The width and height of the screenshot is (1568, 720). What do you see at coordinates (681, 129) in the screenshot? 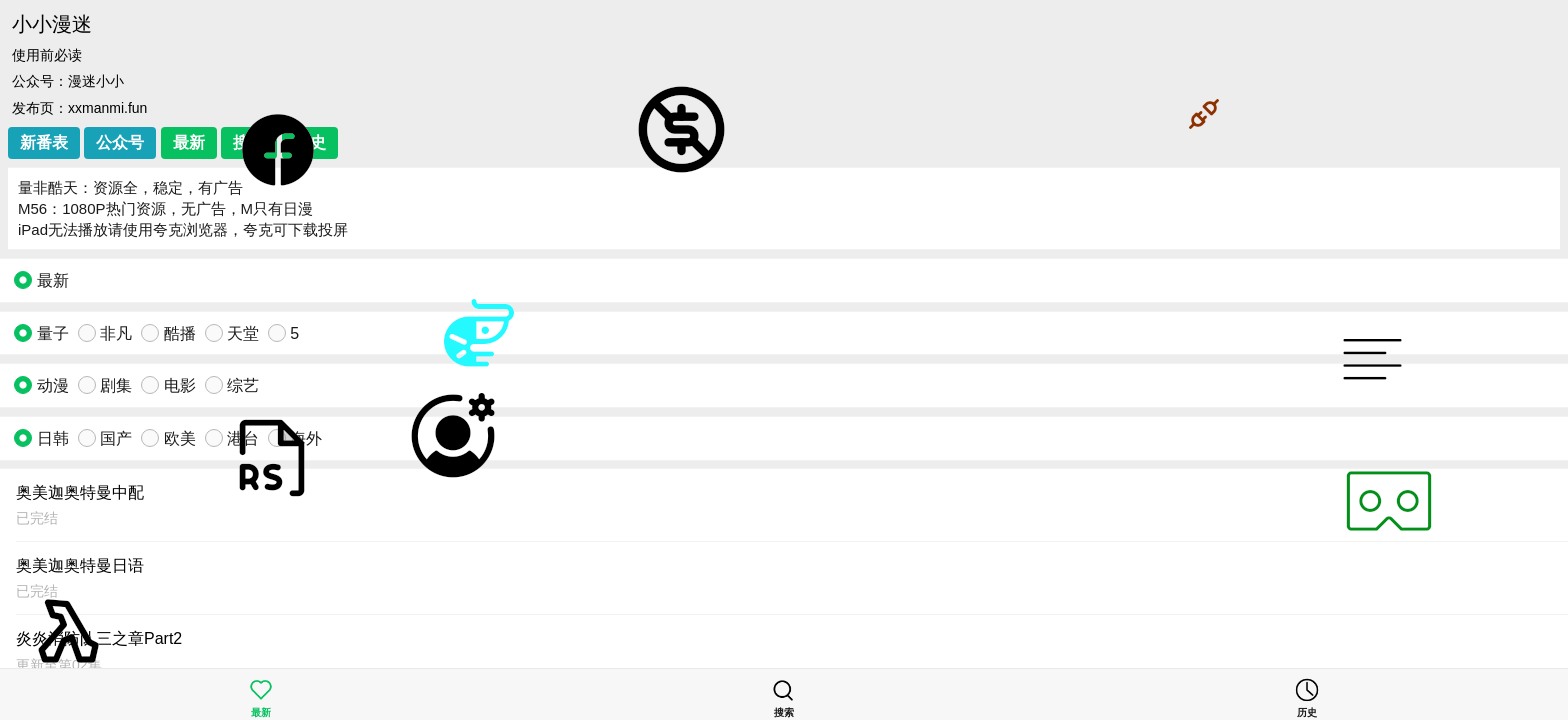
I see `indicates non-commercial use license` at bounding box center [681, 129].